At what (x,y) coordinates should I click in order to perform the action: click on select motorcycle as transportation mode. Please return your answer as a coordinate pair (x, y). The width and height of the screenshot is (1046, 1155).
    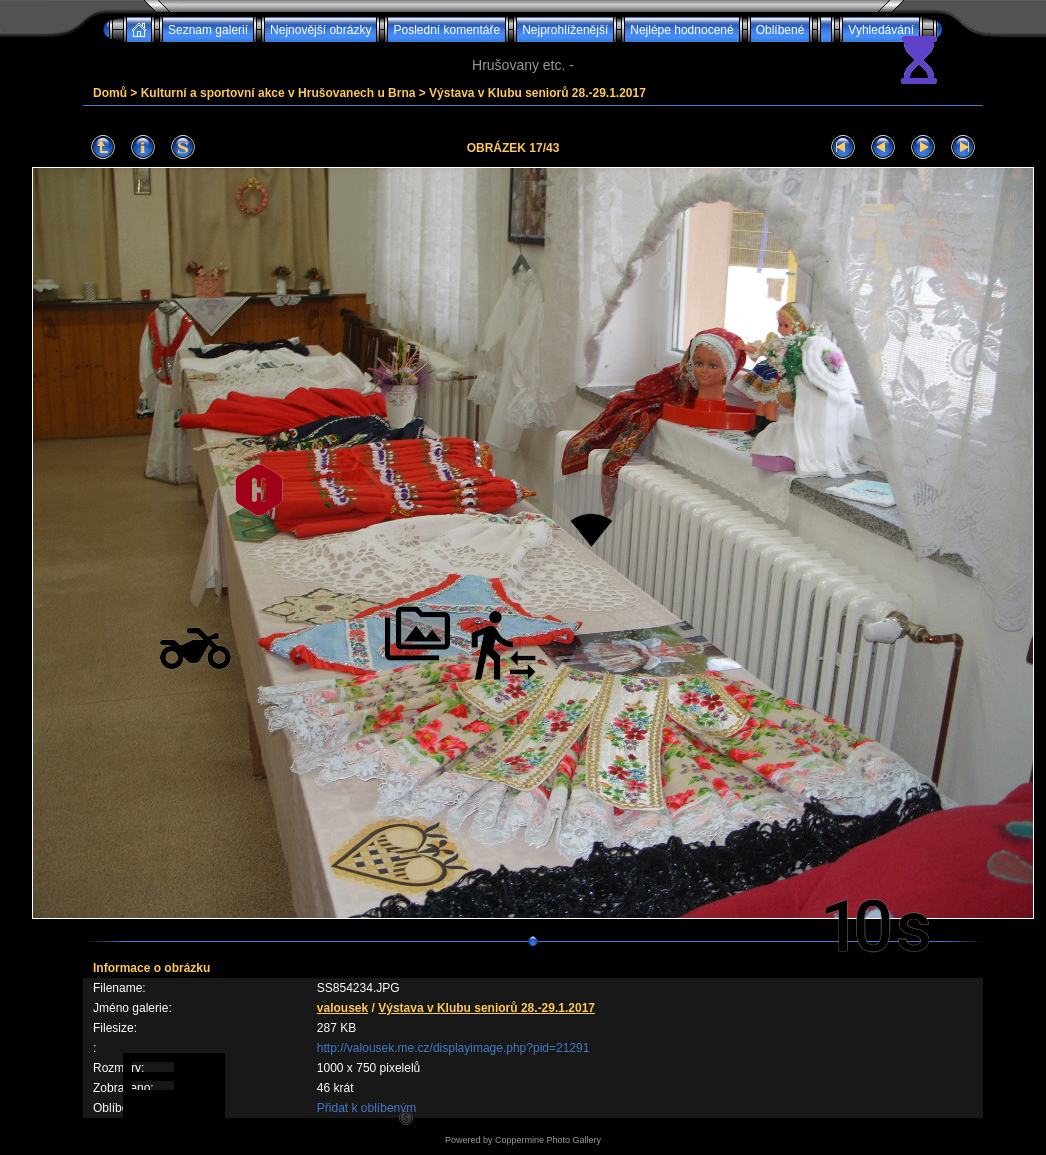
    Looking at the image, I should click on (195, 648).